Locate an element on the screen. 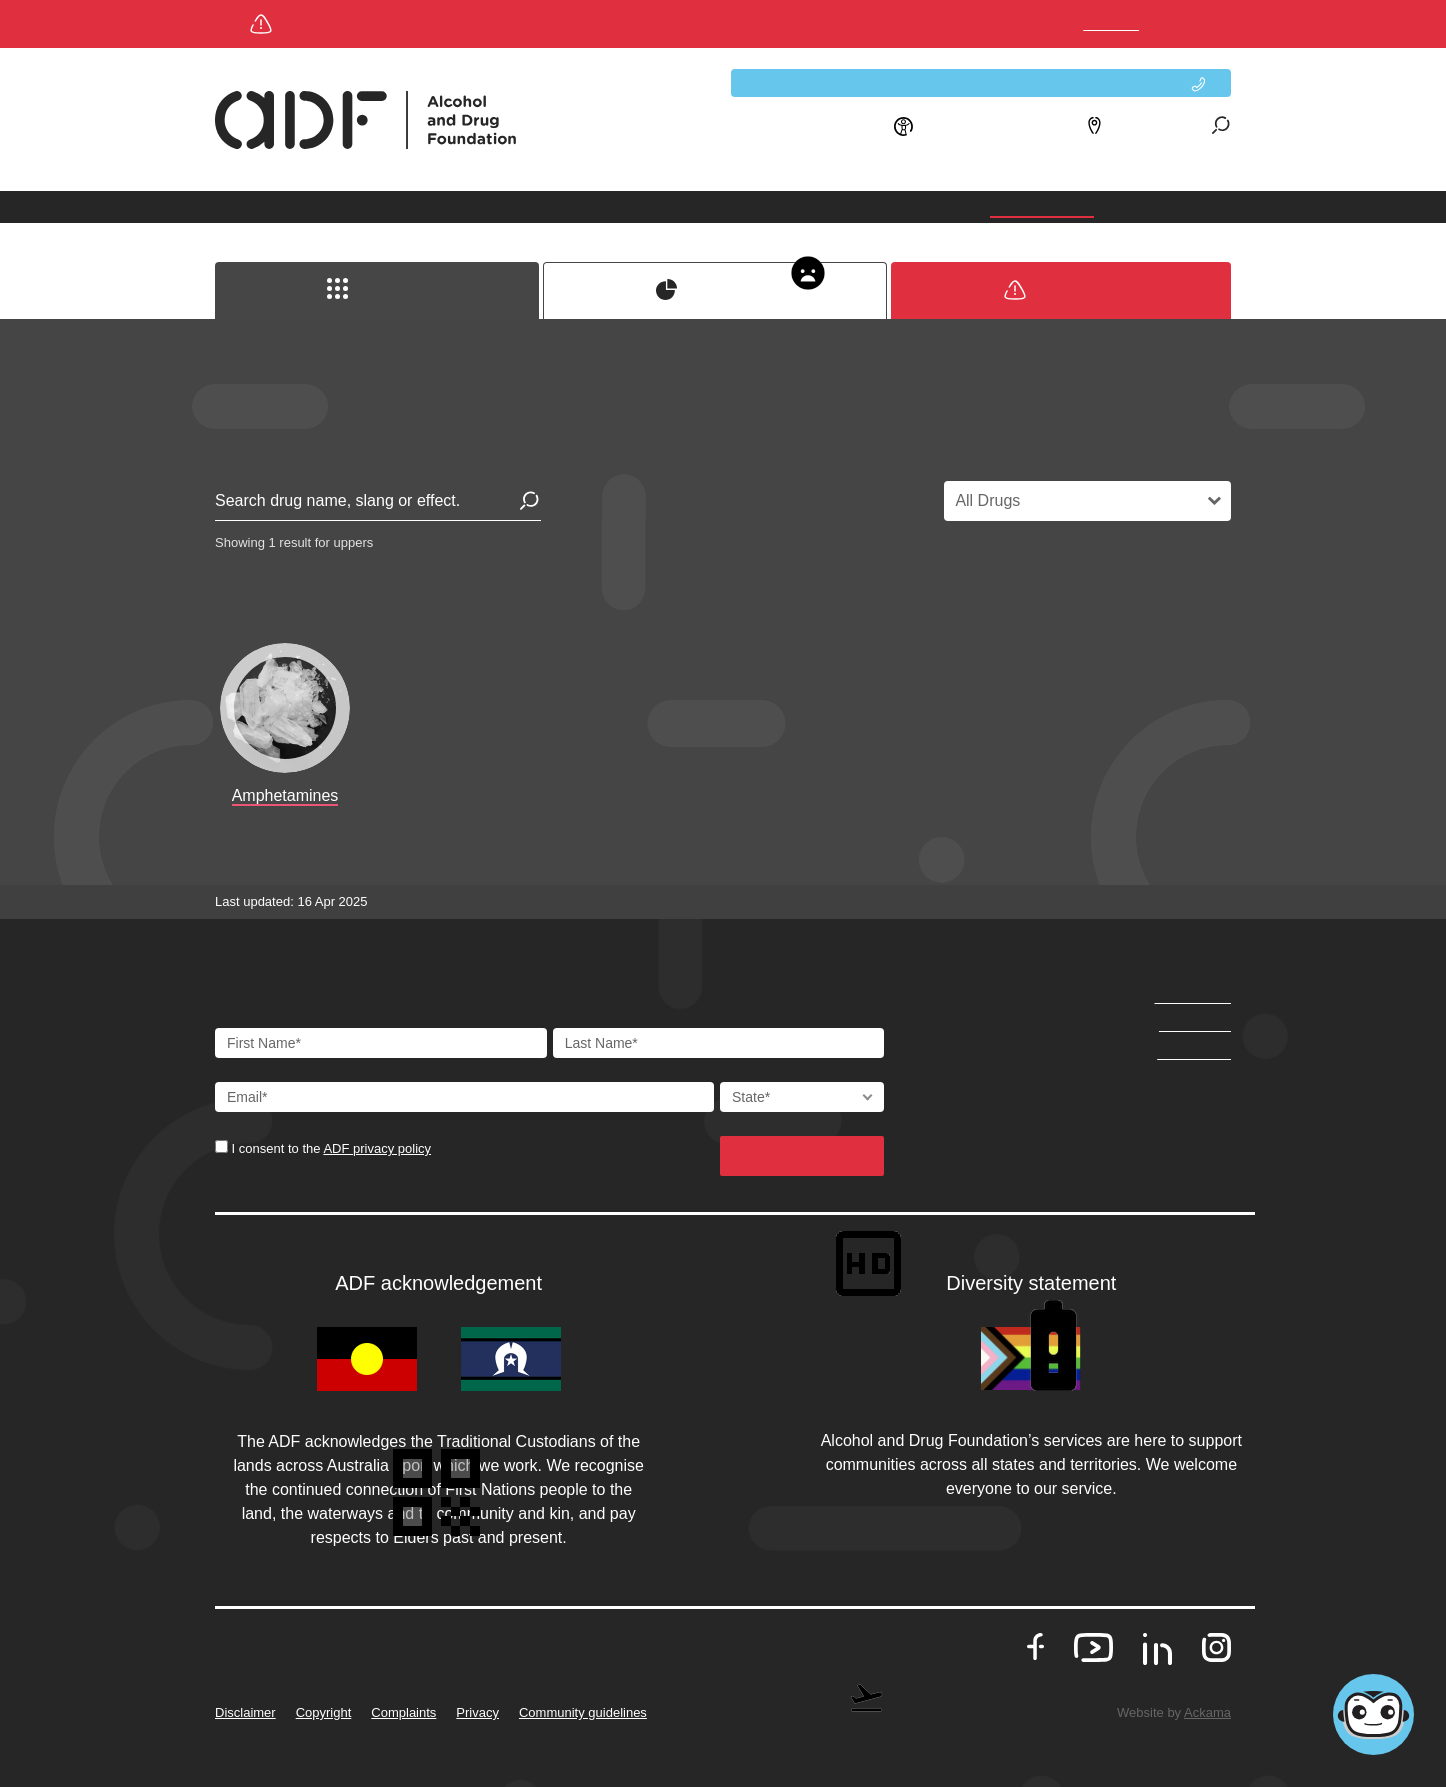  indicates low battery warning is located at coordinates (1053, 1345).